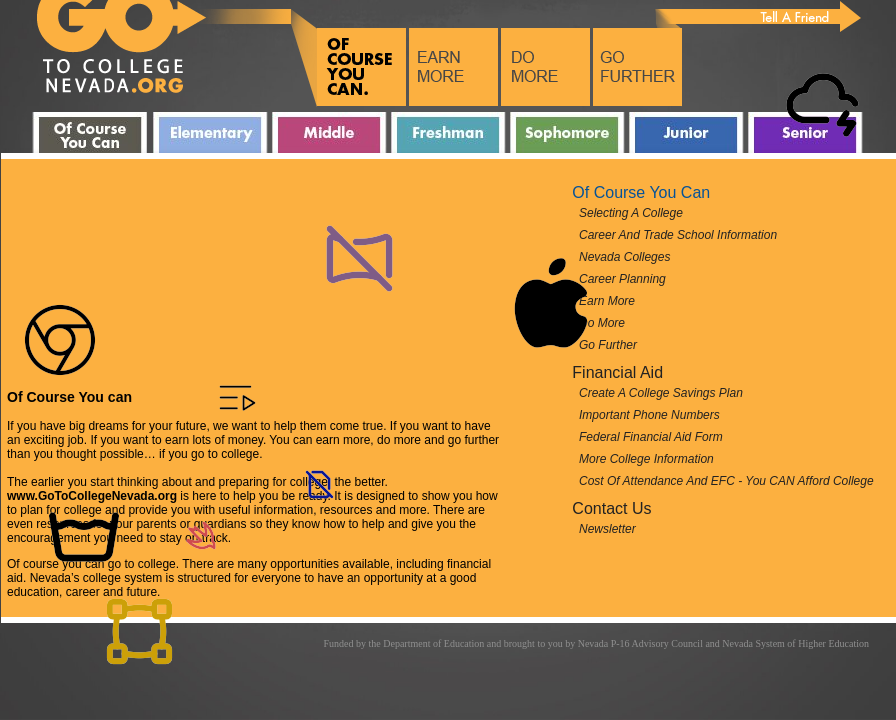 This screenshot has height=720, width=896. I want to click on adjust vector shape boundaries, so click(139, 631).